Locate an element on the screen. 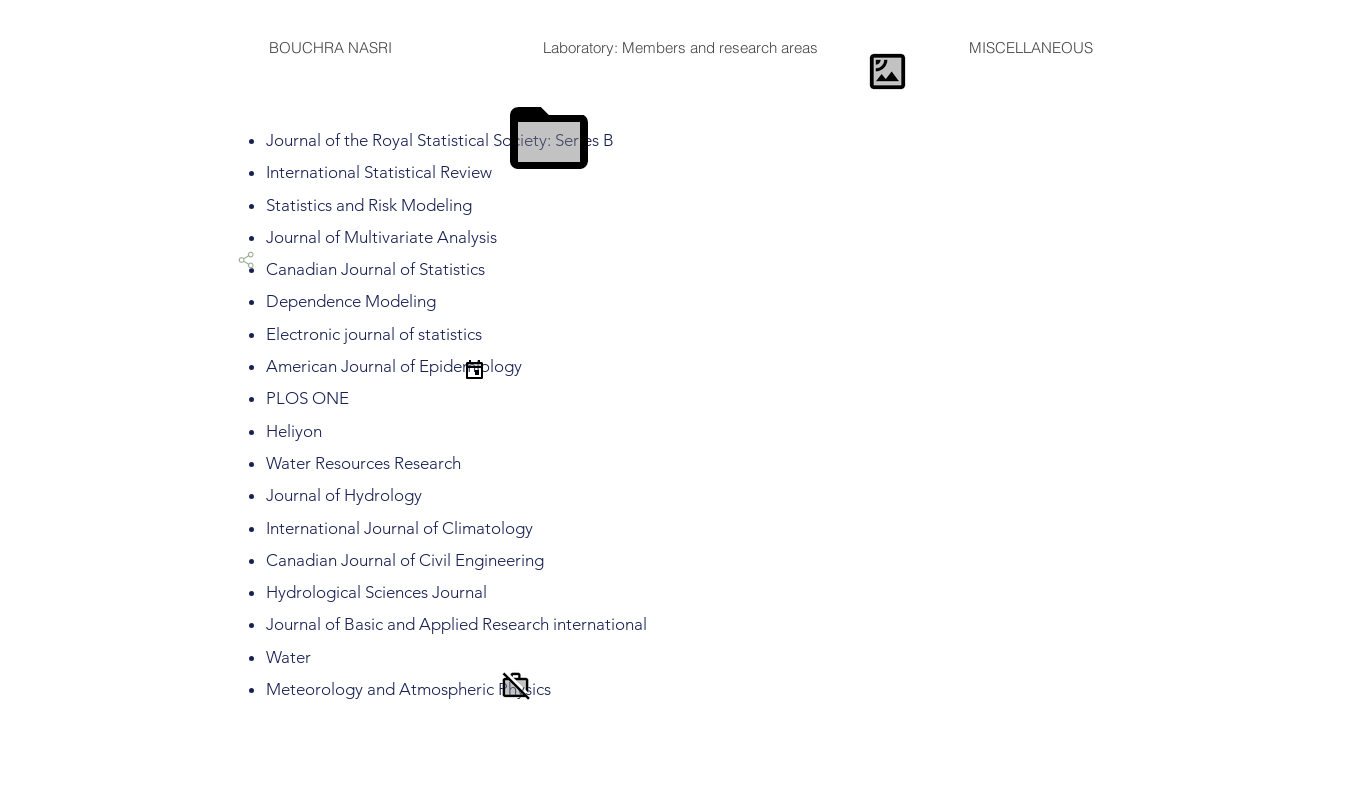  view calendar events is located at coordinates (474, 369).